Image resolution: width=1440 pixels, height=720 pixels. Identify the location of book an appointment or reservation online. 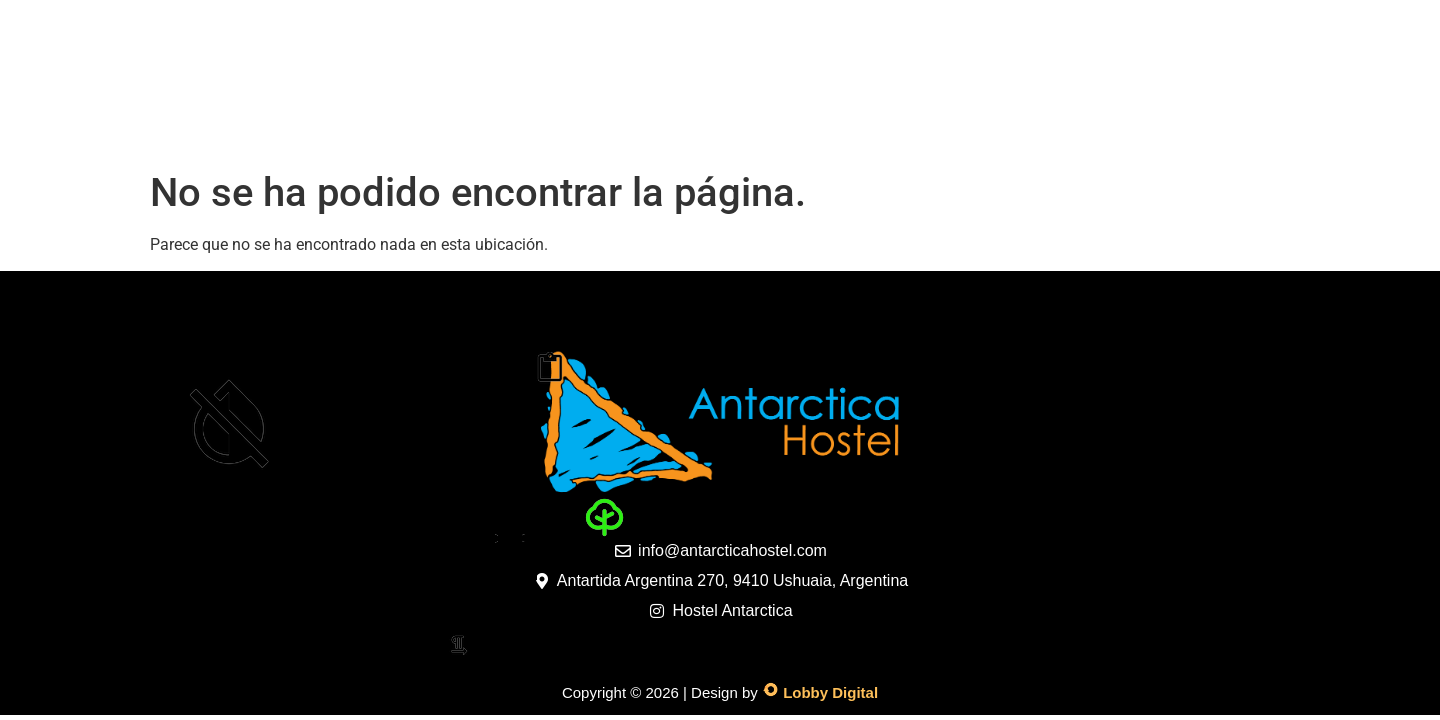
(510, 538).